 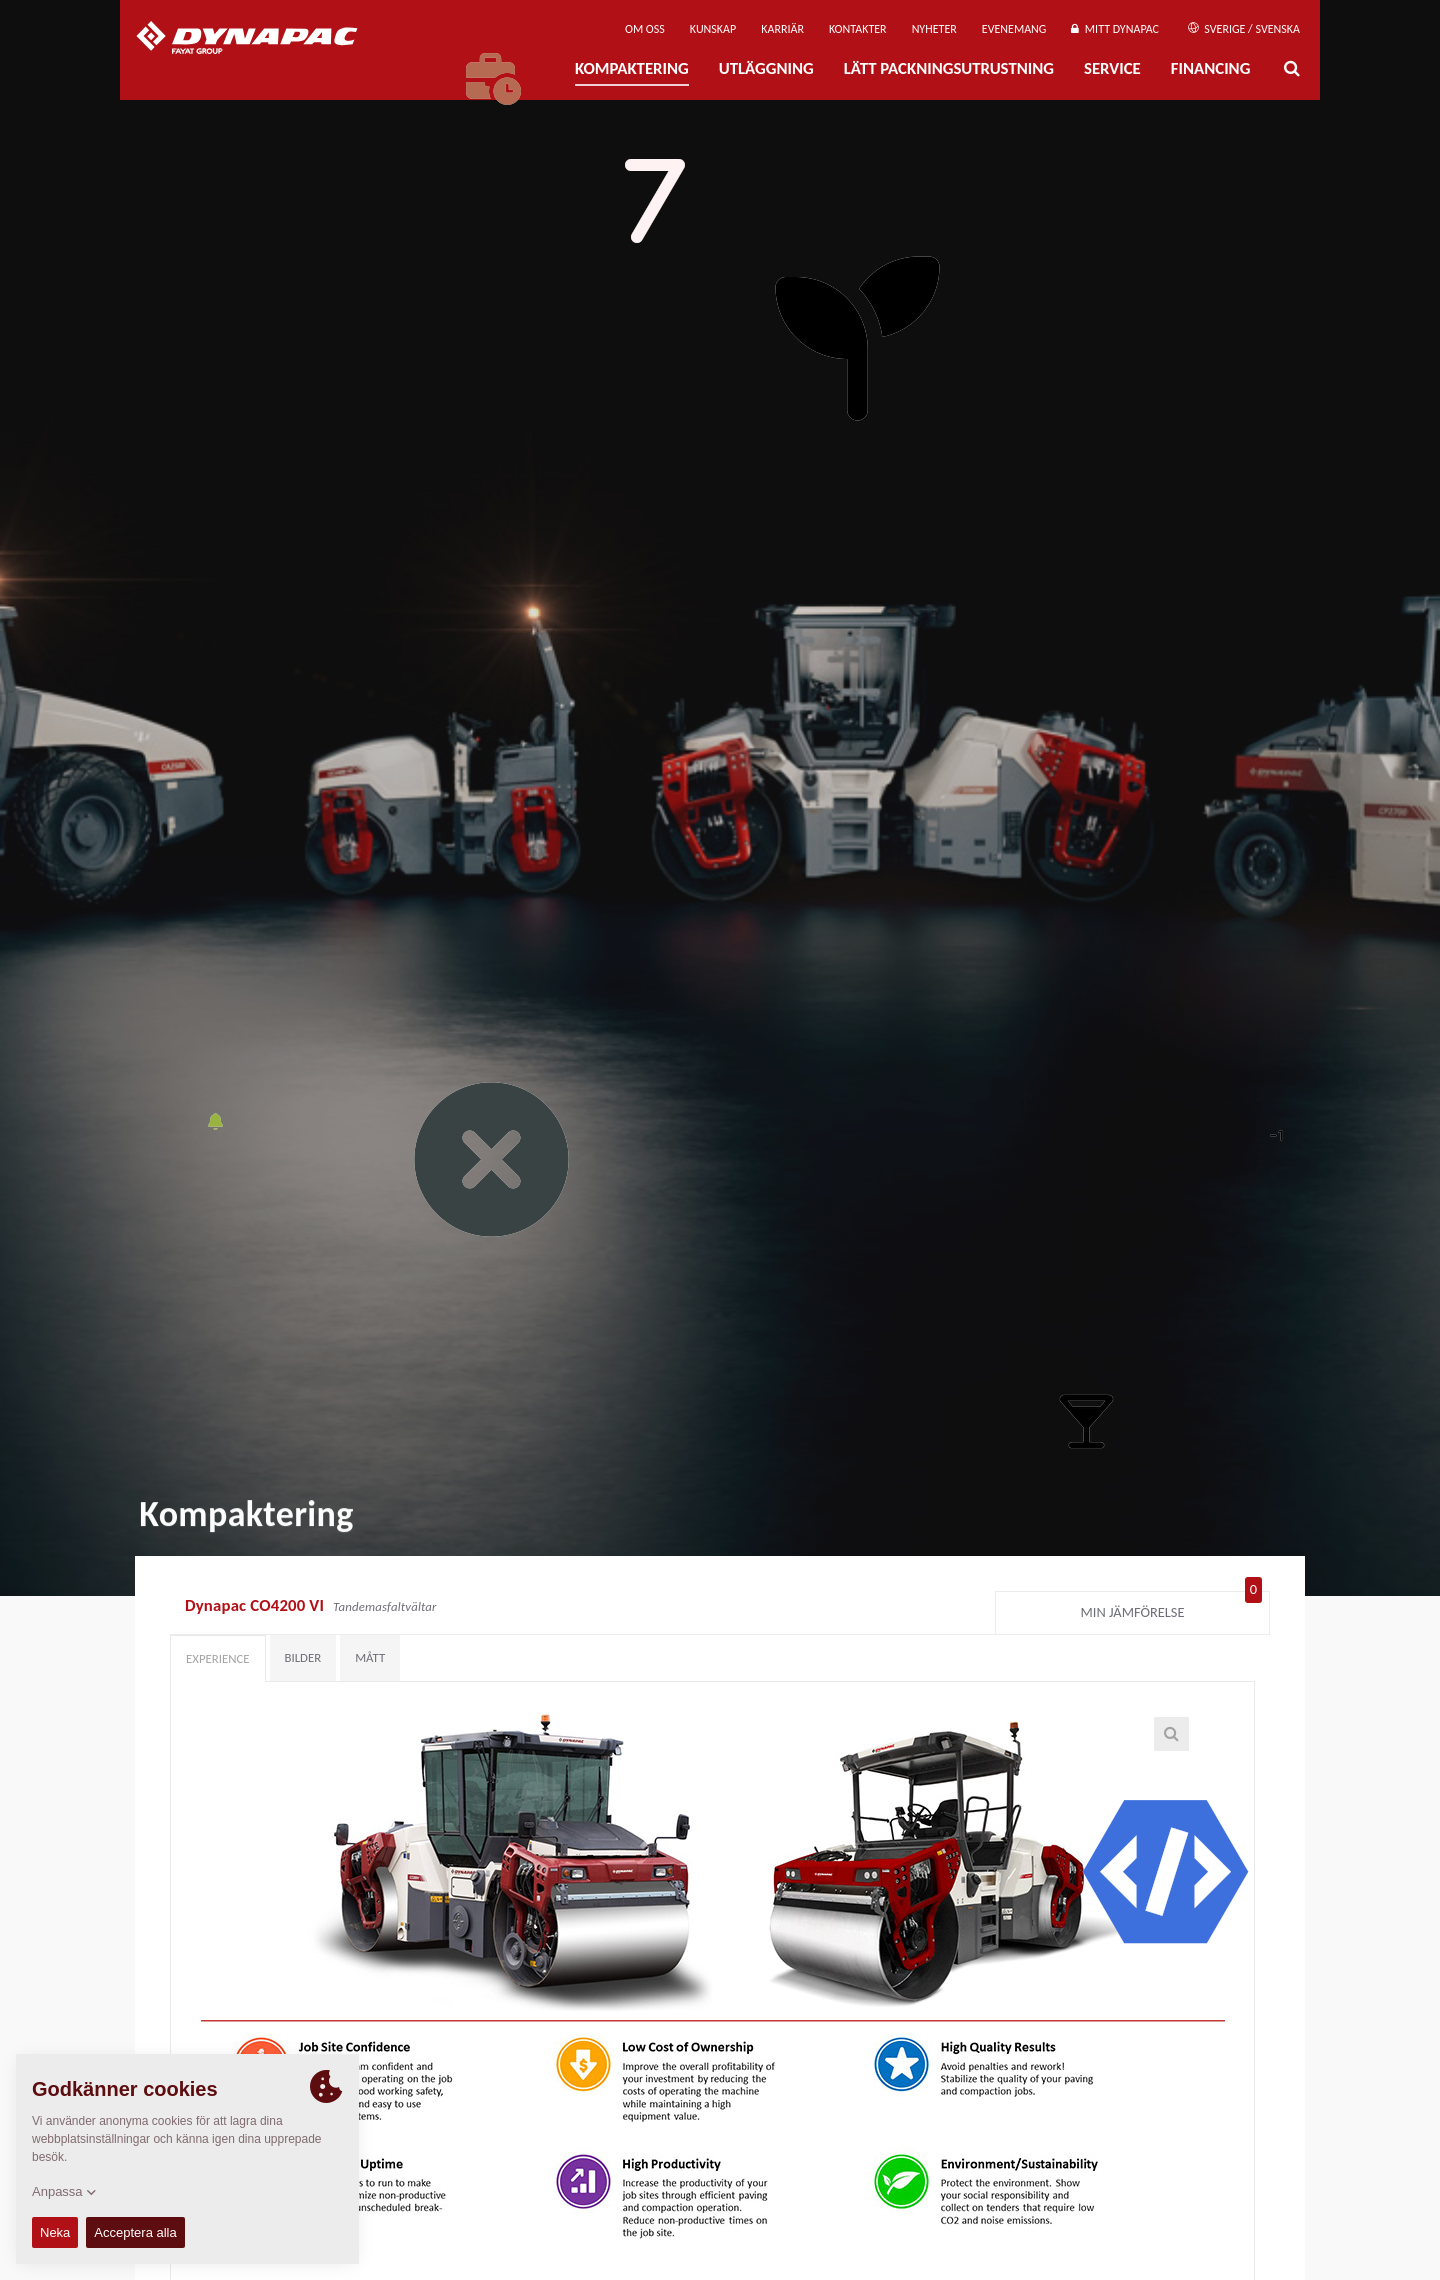 I want to click on view notifications, so click(x=215, y=1121).